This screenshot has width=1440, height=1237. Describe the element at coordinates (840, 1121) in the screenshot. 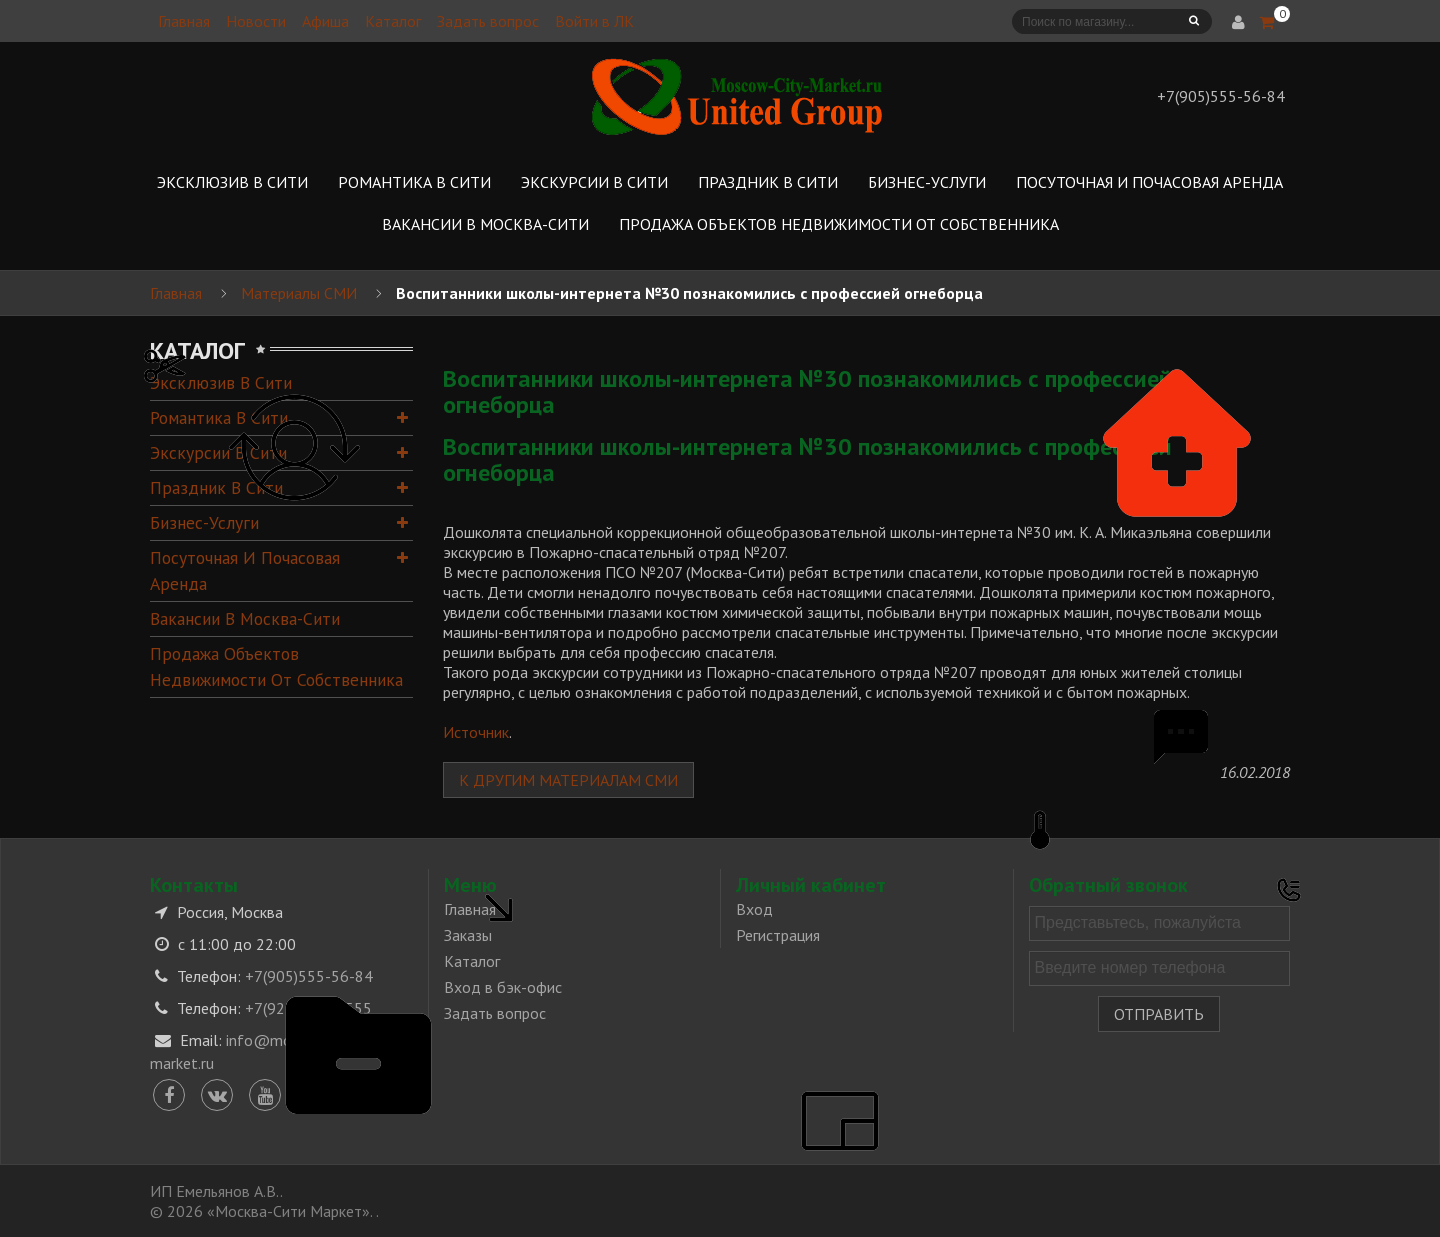

I see `enable picture-in-picture mode` at that location.